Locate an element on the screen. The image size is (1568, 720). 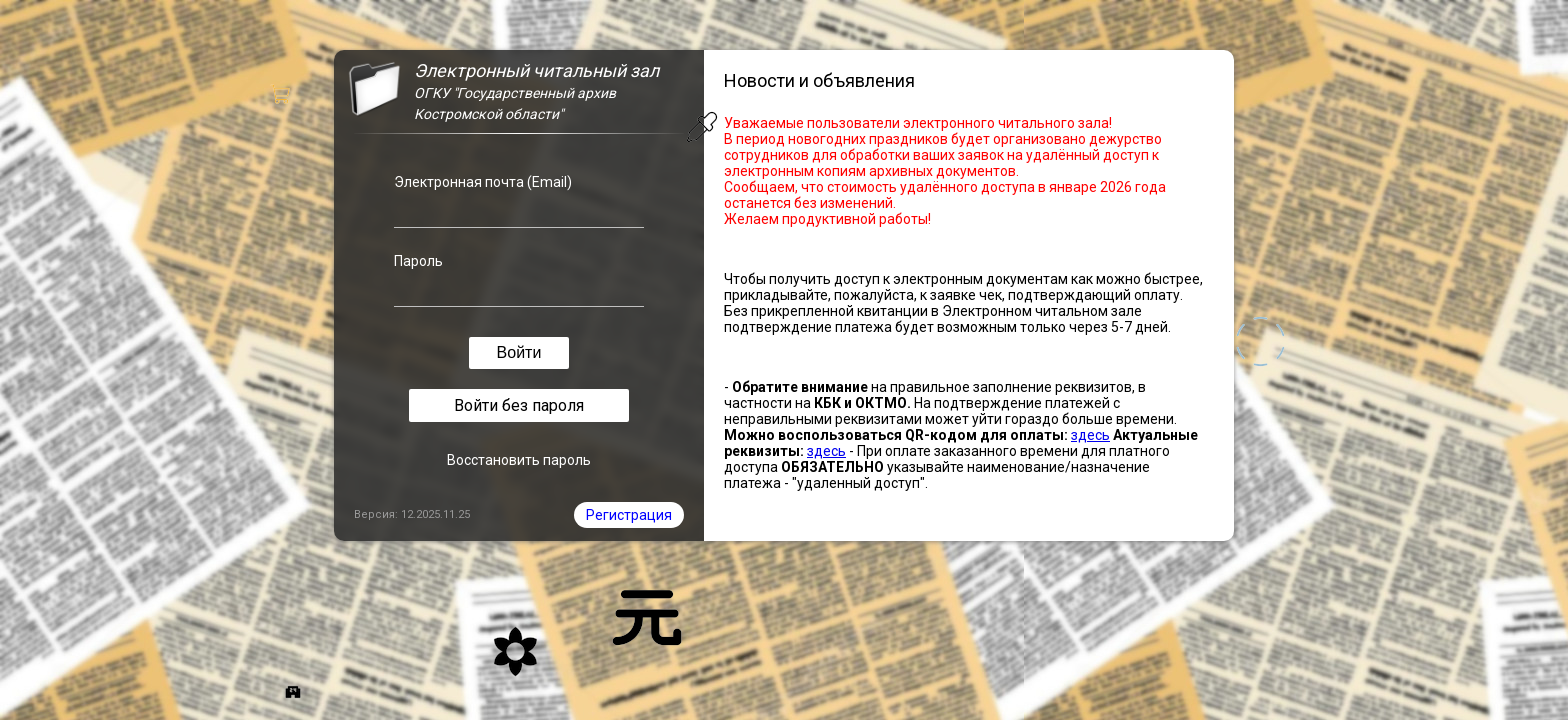
pick a color from the screen is located at coordinates (702, 127).